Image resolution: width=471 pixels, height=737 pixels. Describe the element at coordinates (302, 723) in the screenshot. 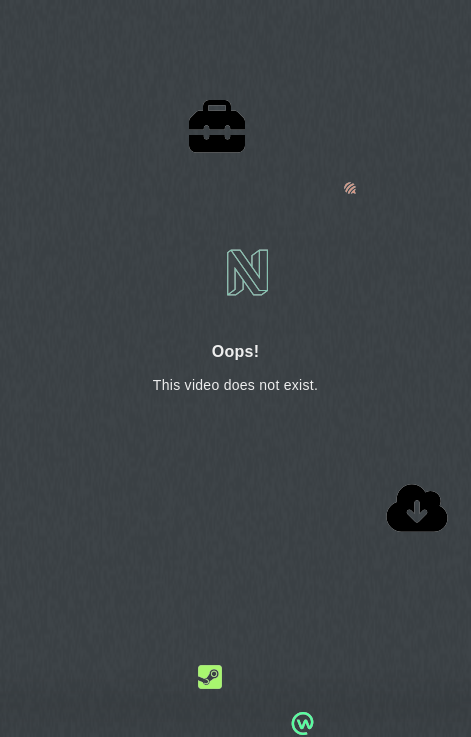

I see `open Workplace by Meta` at that location.